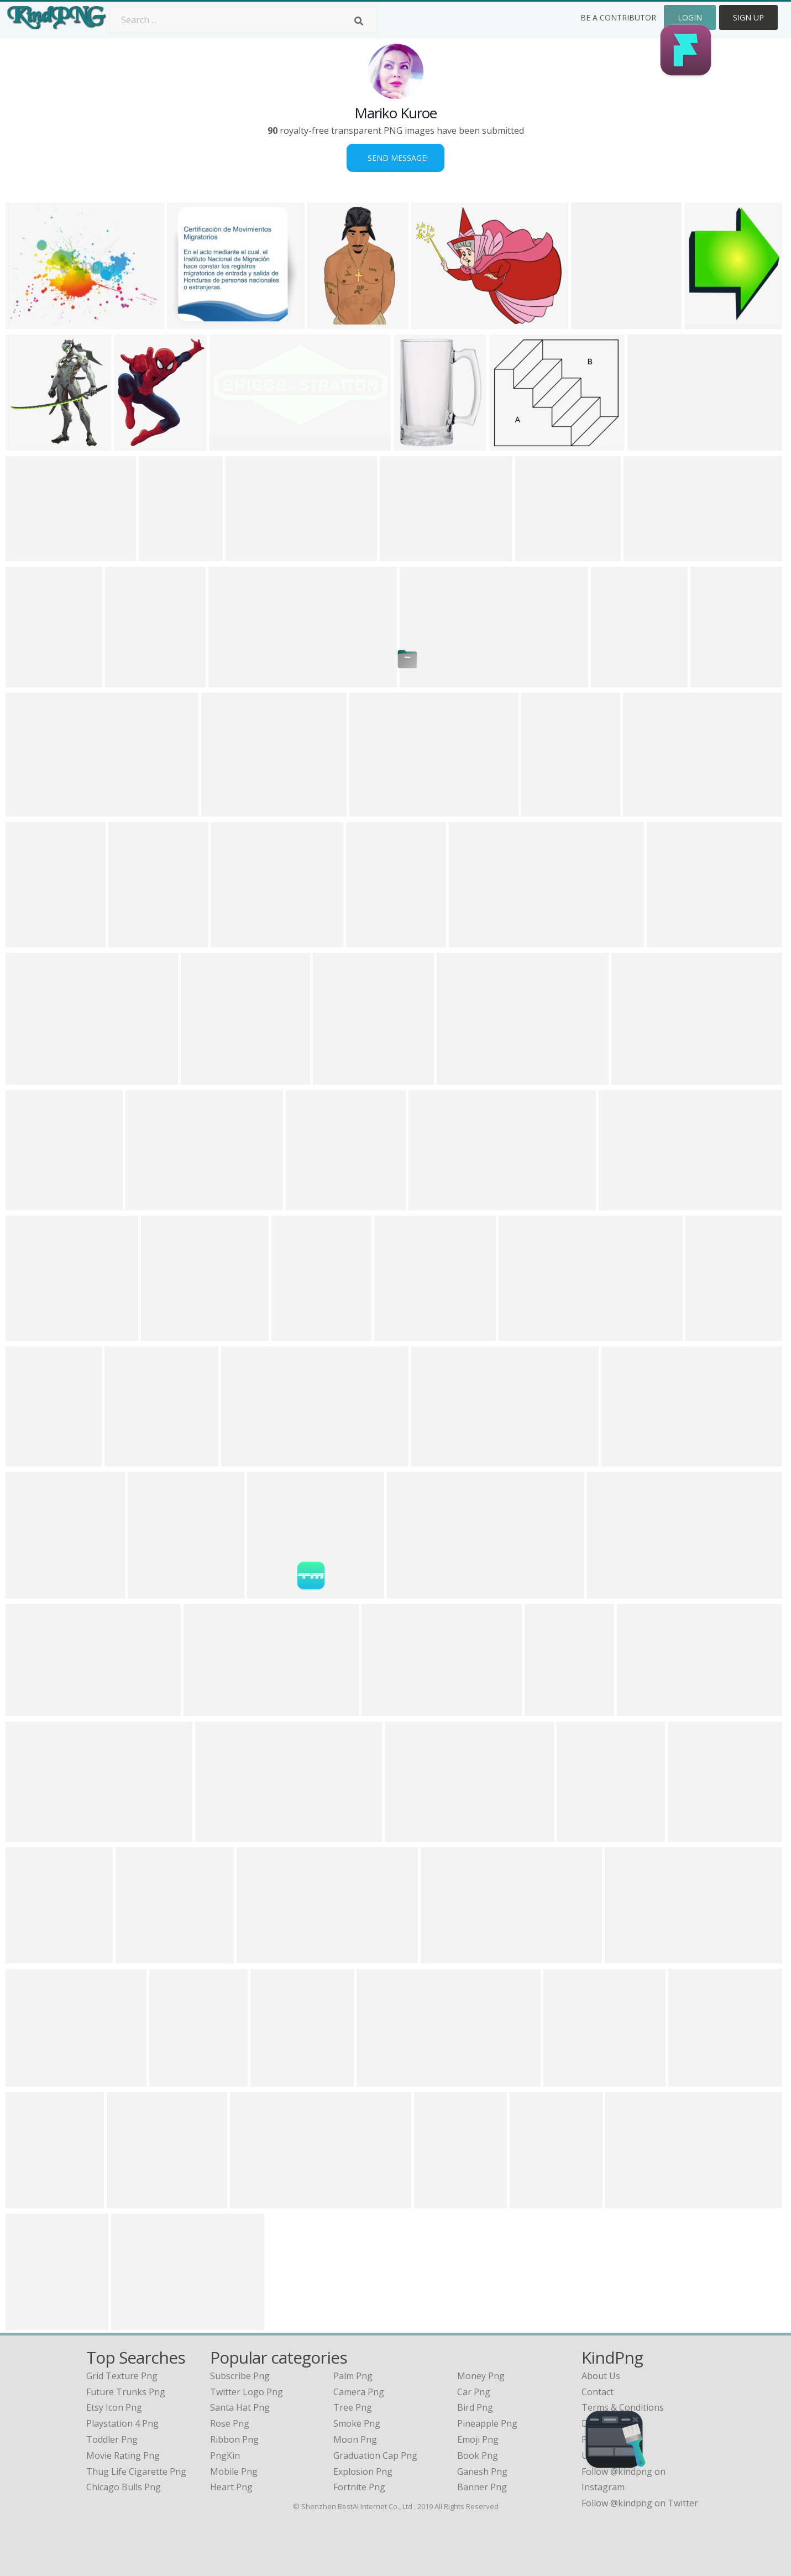  Describe the element at coordinates (685, 50) in the screenshot. I see `open fightcade app` at that location.